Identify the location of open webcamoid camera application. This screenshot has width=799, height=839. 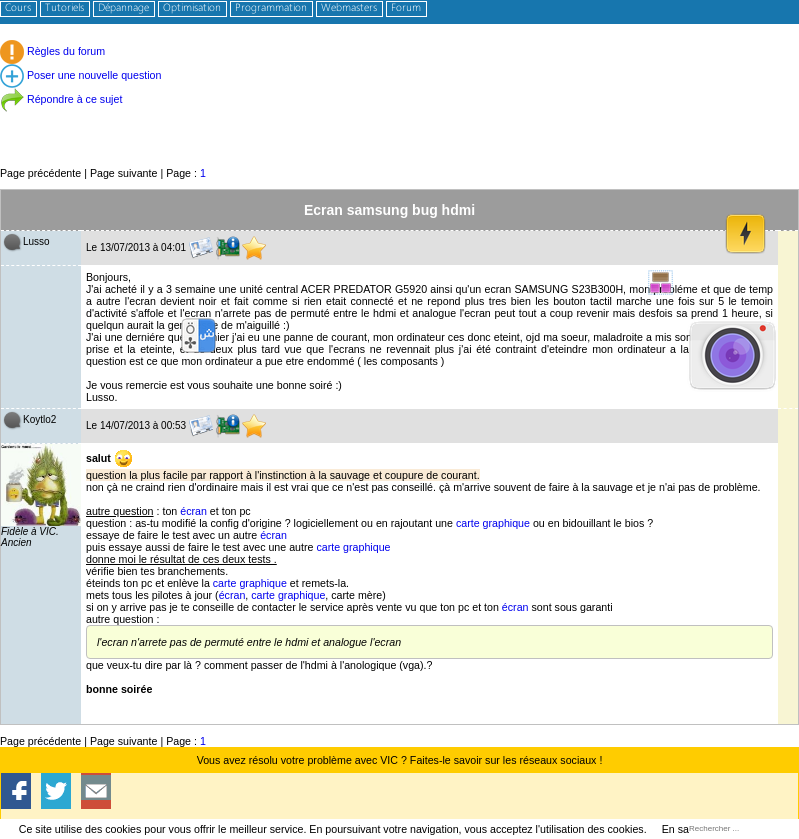
(732, 355).